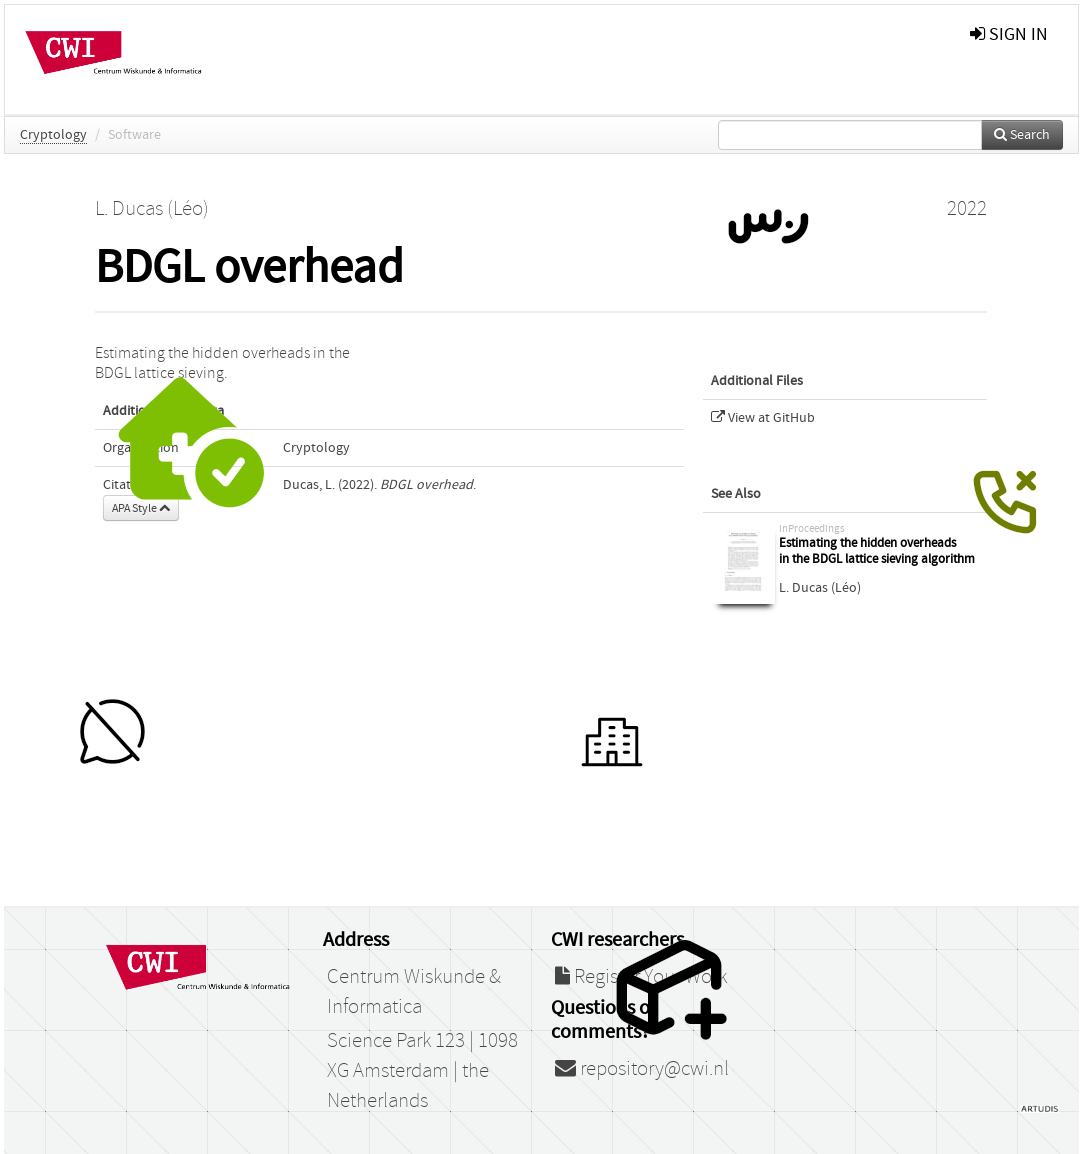 This screenshot has width=1083, height=1154. What do you see at coordinates (612, 742) in the screenshot?
I see `view apartment or residential properties` at bounding box center [612, 742].